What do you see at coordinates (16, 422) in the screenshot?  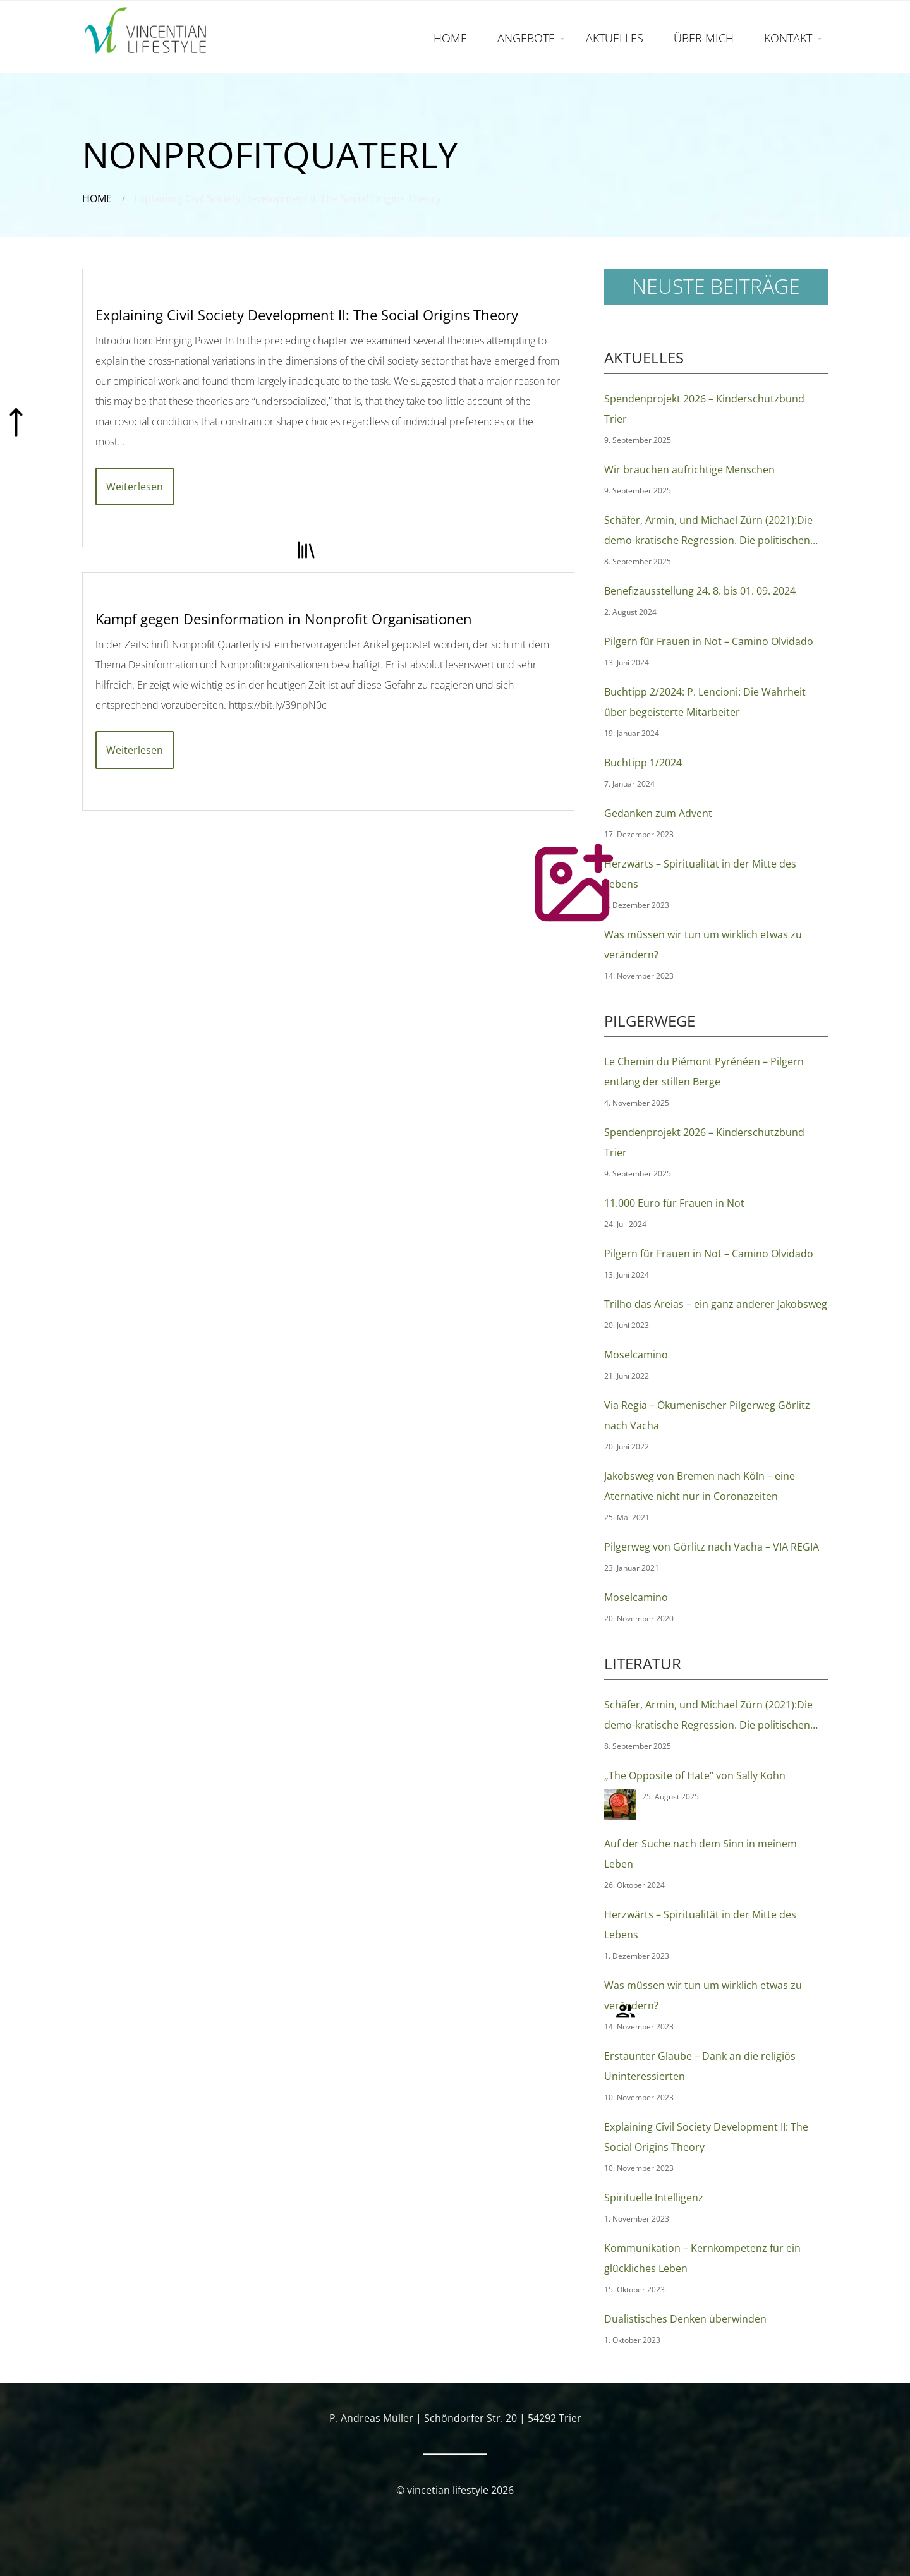 I see `move item up in a list` at bounding box center [16, 422].